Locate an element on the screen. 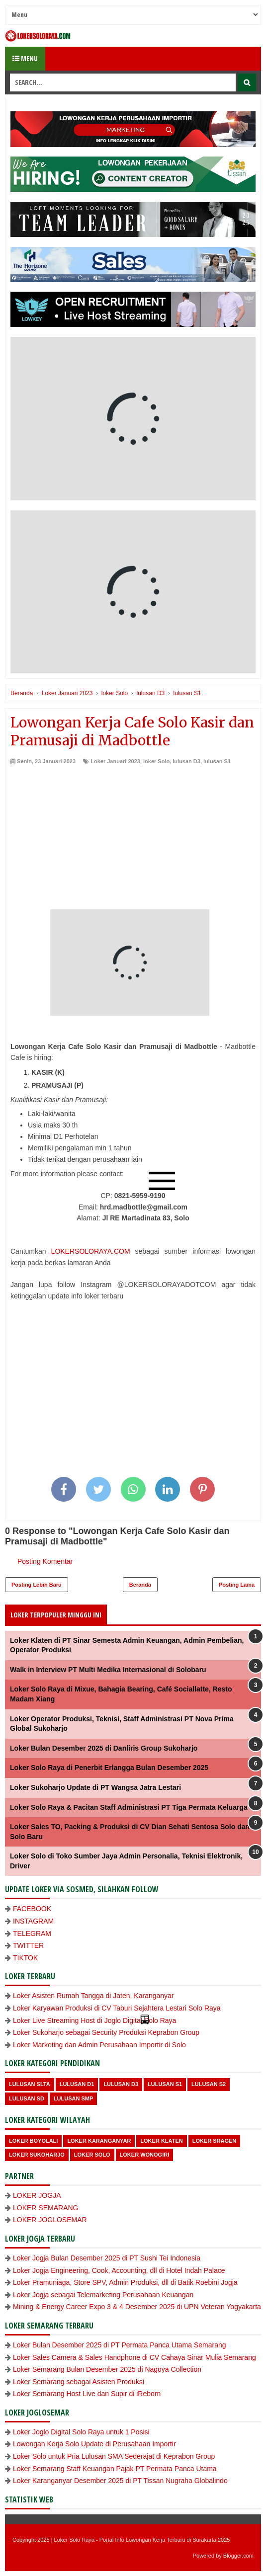 Image resolution: width=266 pixels, height=2576 pixels. view bus routes or schedules is located at coordinates (145, 2019).